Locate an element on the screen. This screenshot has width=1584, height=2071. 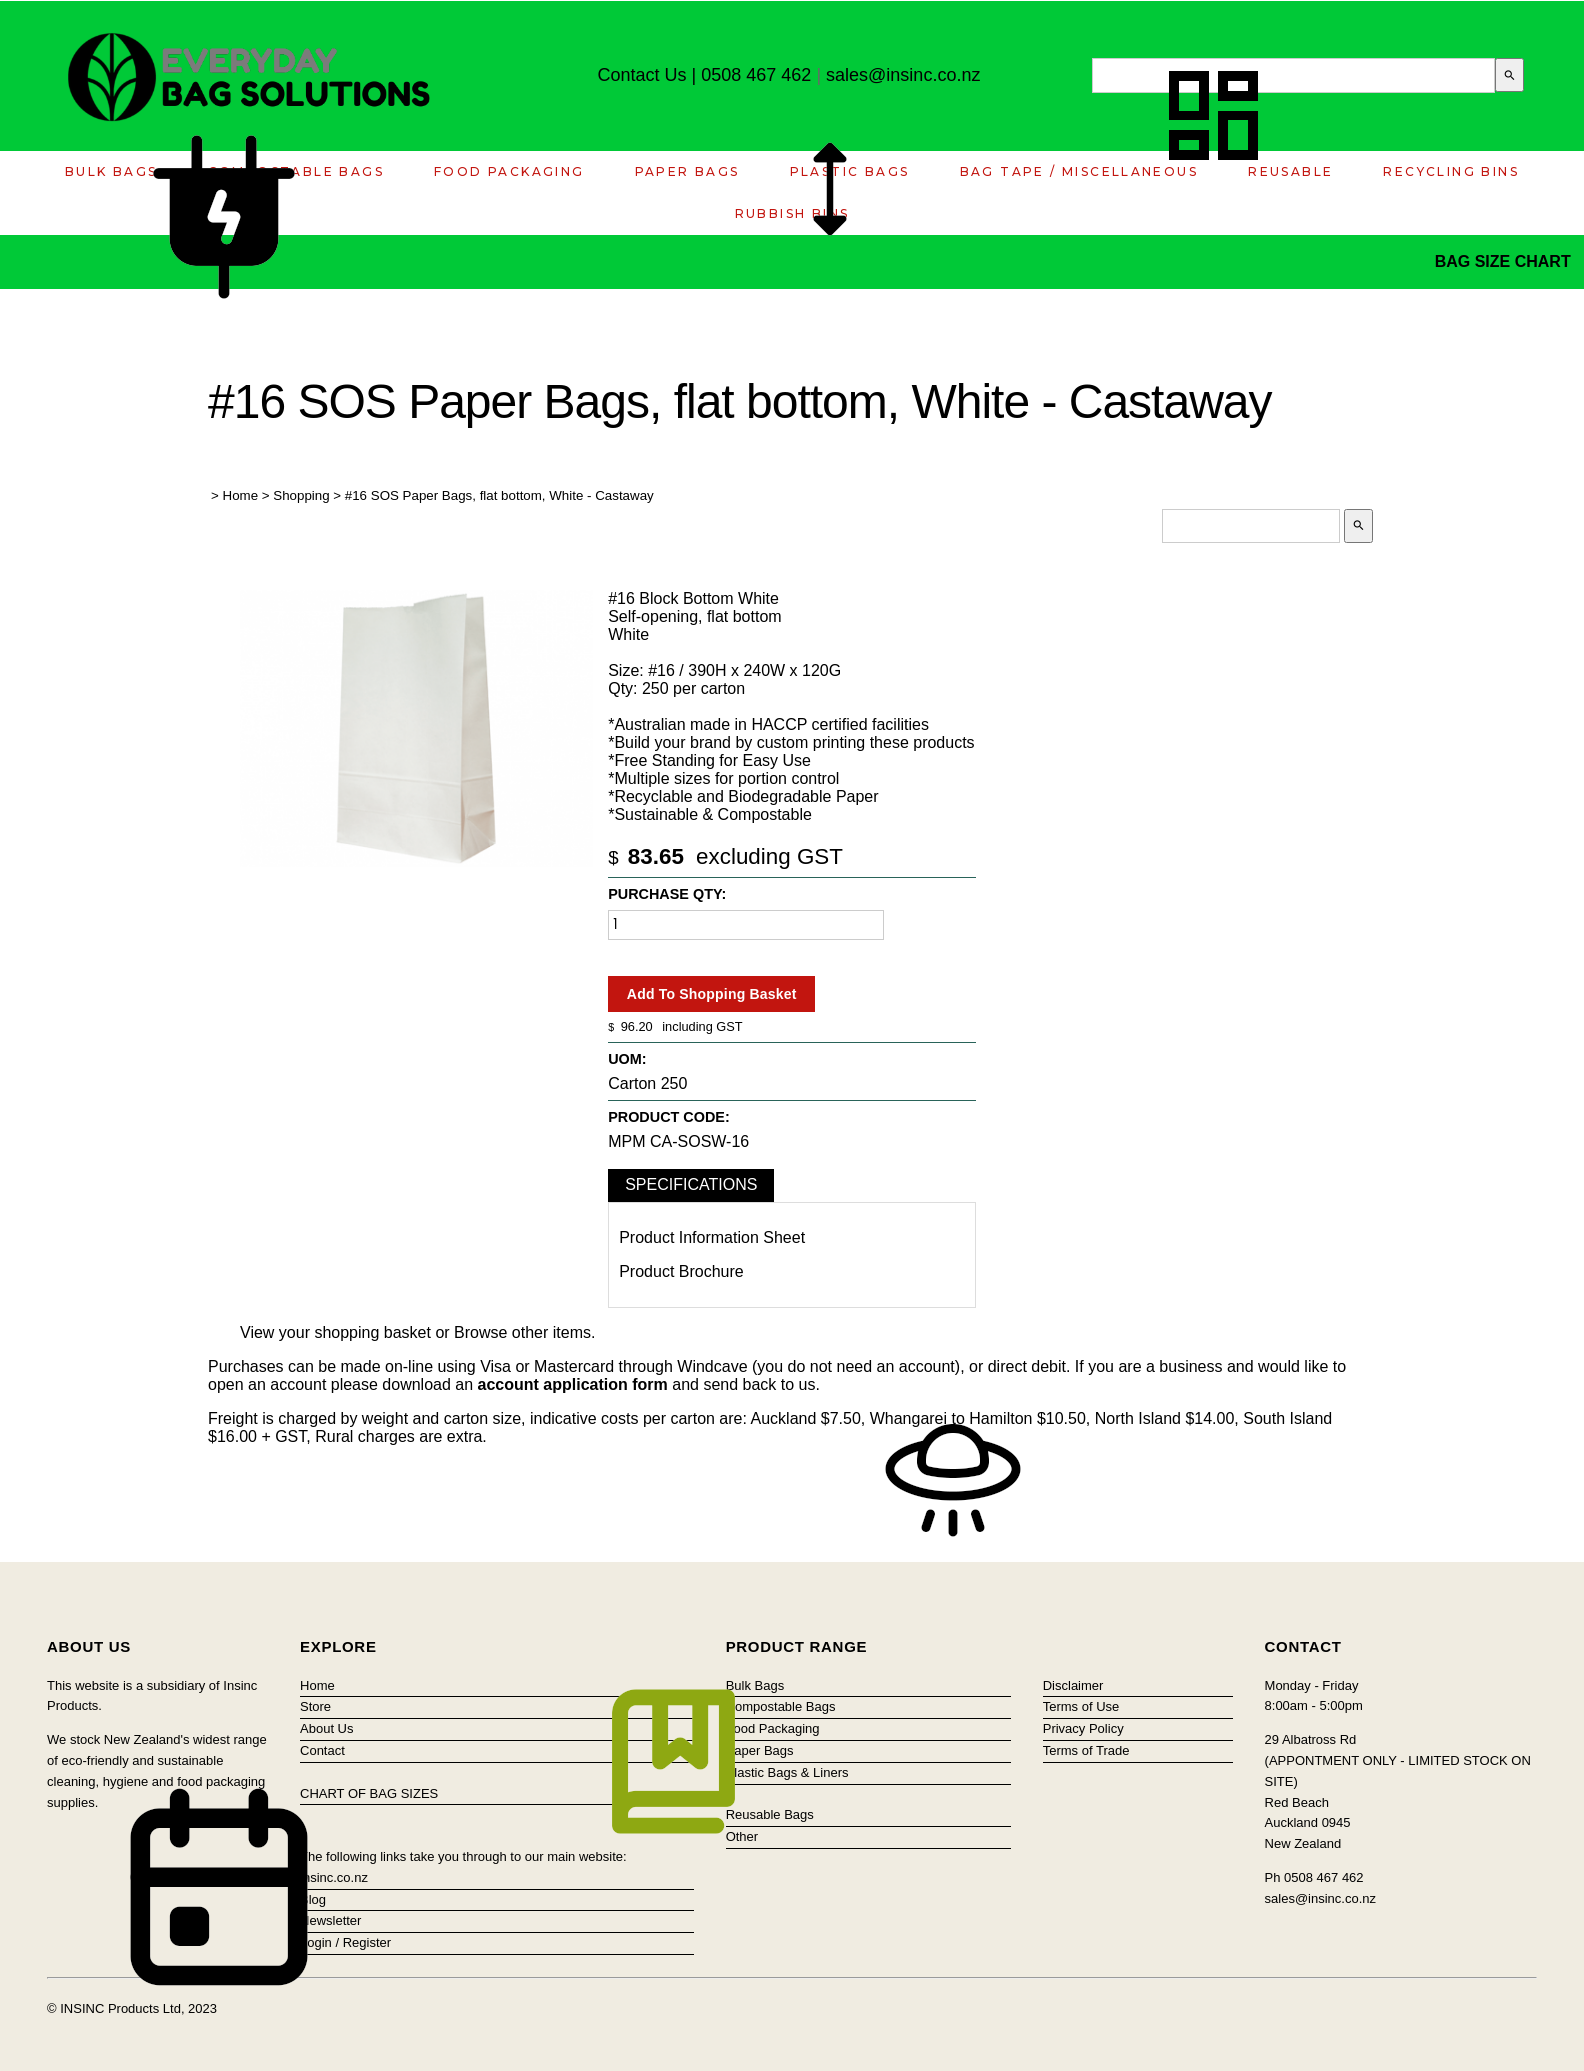
adjust height or vertical size is located at coordinates (830, 189).